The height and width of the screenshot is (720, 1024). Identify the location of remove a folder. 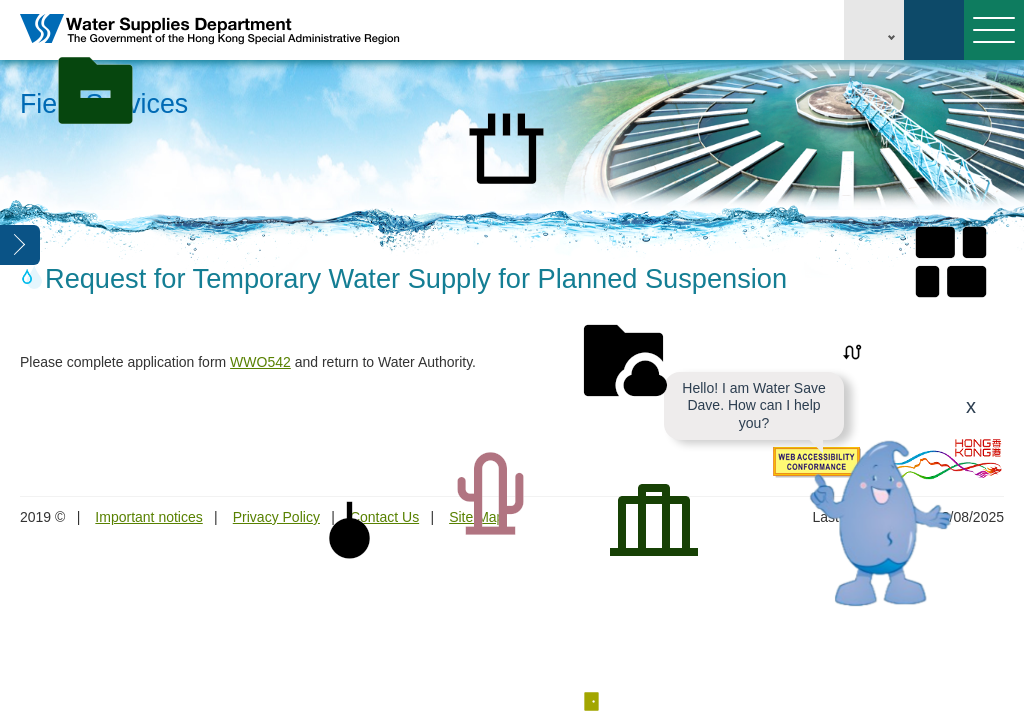
(95, 90).